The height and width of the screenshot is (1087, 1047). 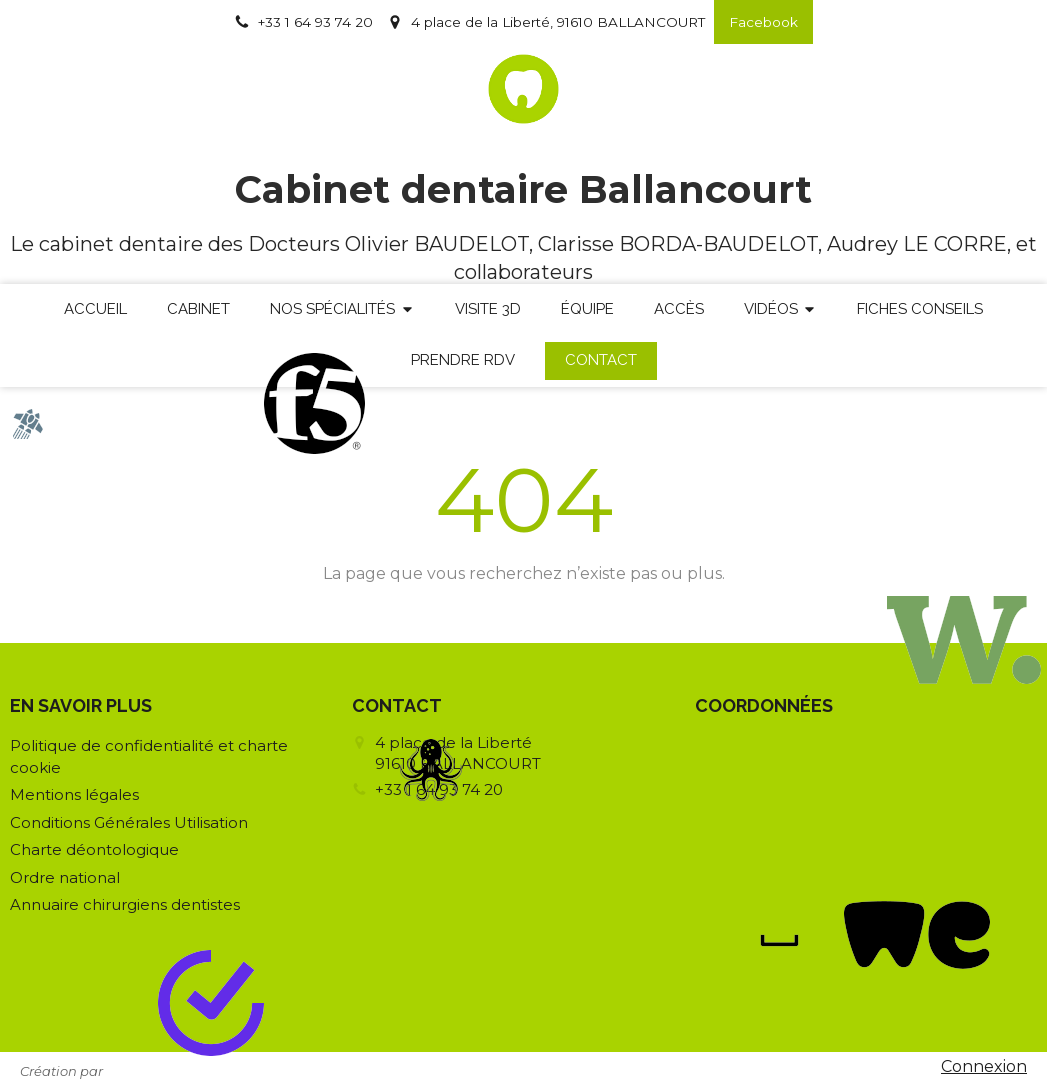 I want to click on open the Write.as blogging platform, so click(x=964, y=640).